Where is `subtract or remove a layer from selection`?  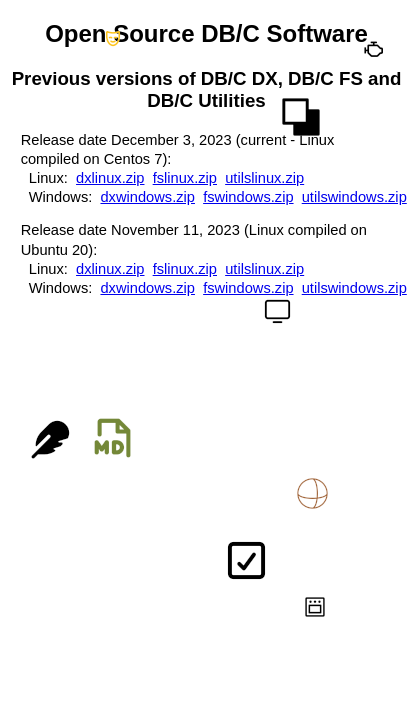
subtract or remove a layer from selection is located at coordinates (301, 117).